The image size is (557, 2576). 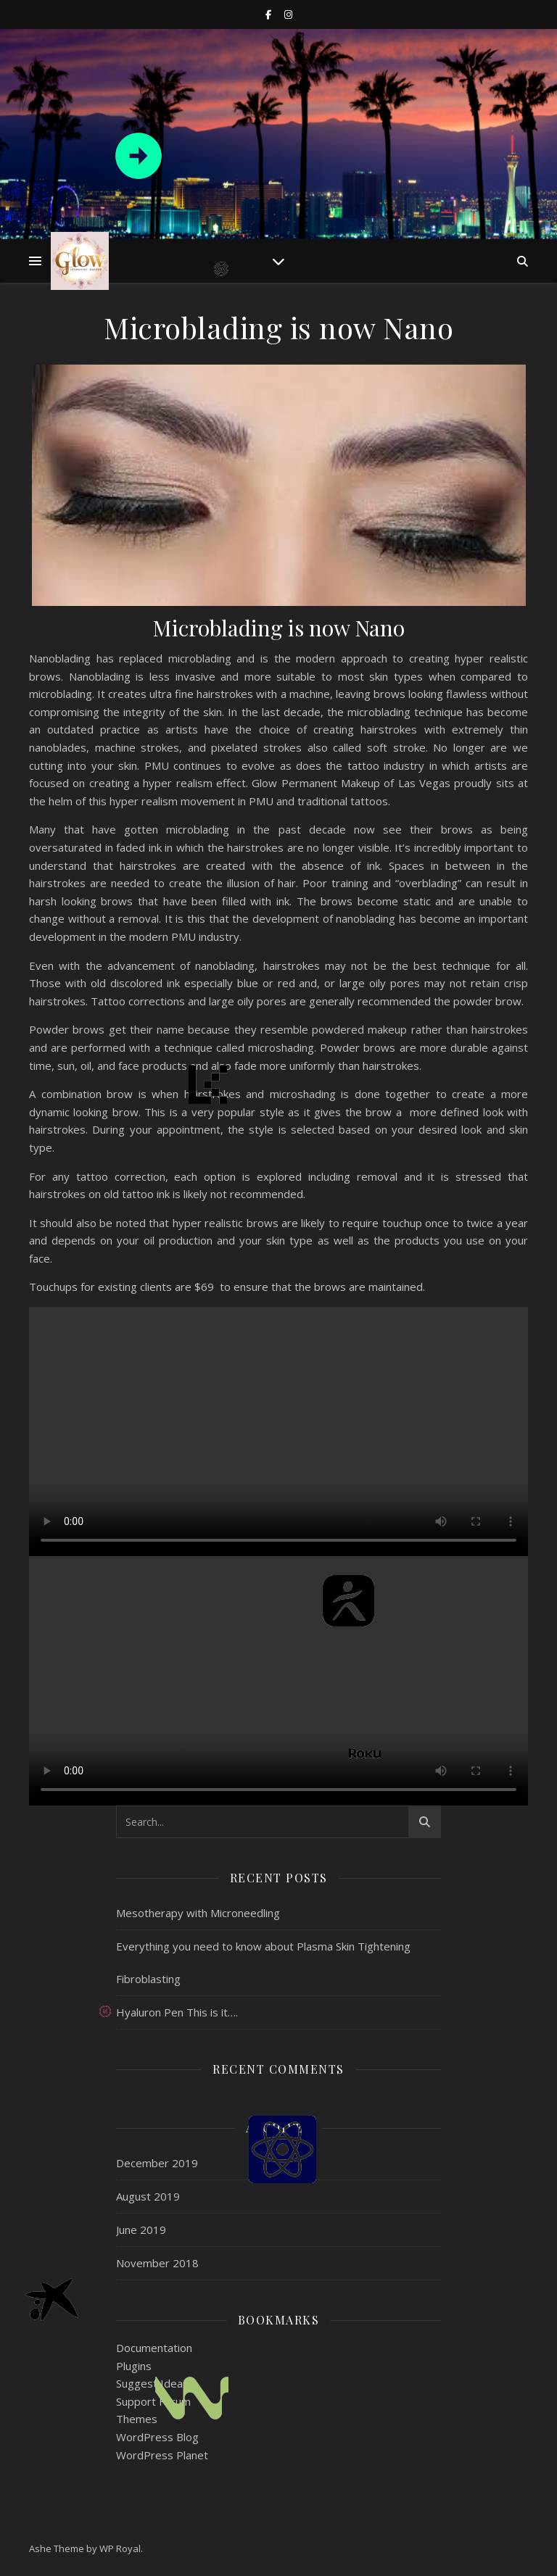 What do you see at coordinates (221, 269) in the screenshot?
I see `optuna hyperparameter optimization framework logo` at bounding box center [221, 269].